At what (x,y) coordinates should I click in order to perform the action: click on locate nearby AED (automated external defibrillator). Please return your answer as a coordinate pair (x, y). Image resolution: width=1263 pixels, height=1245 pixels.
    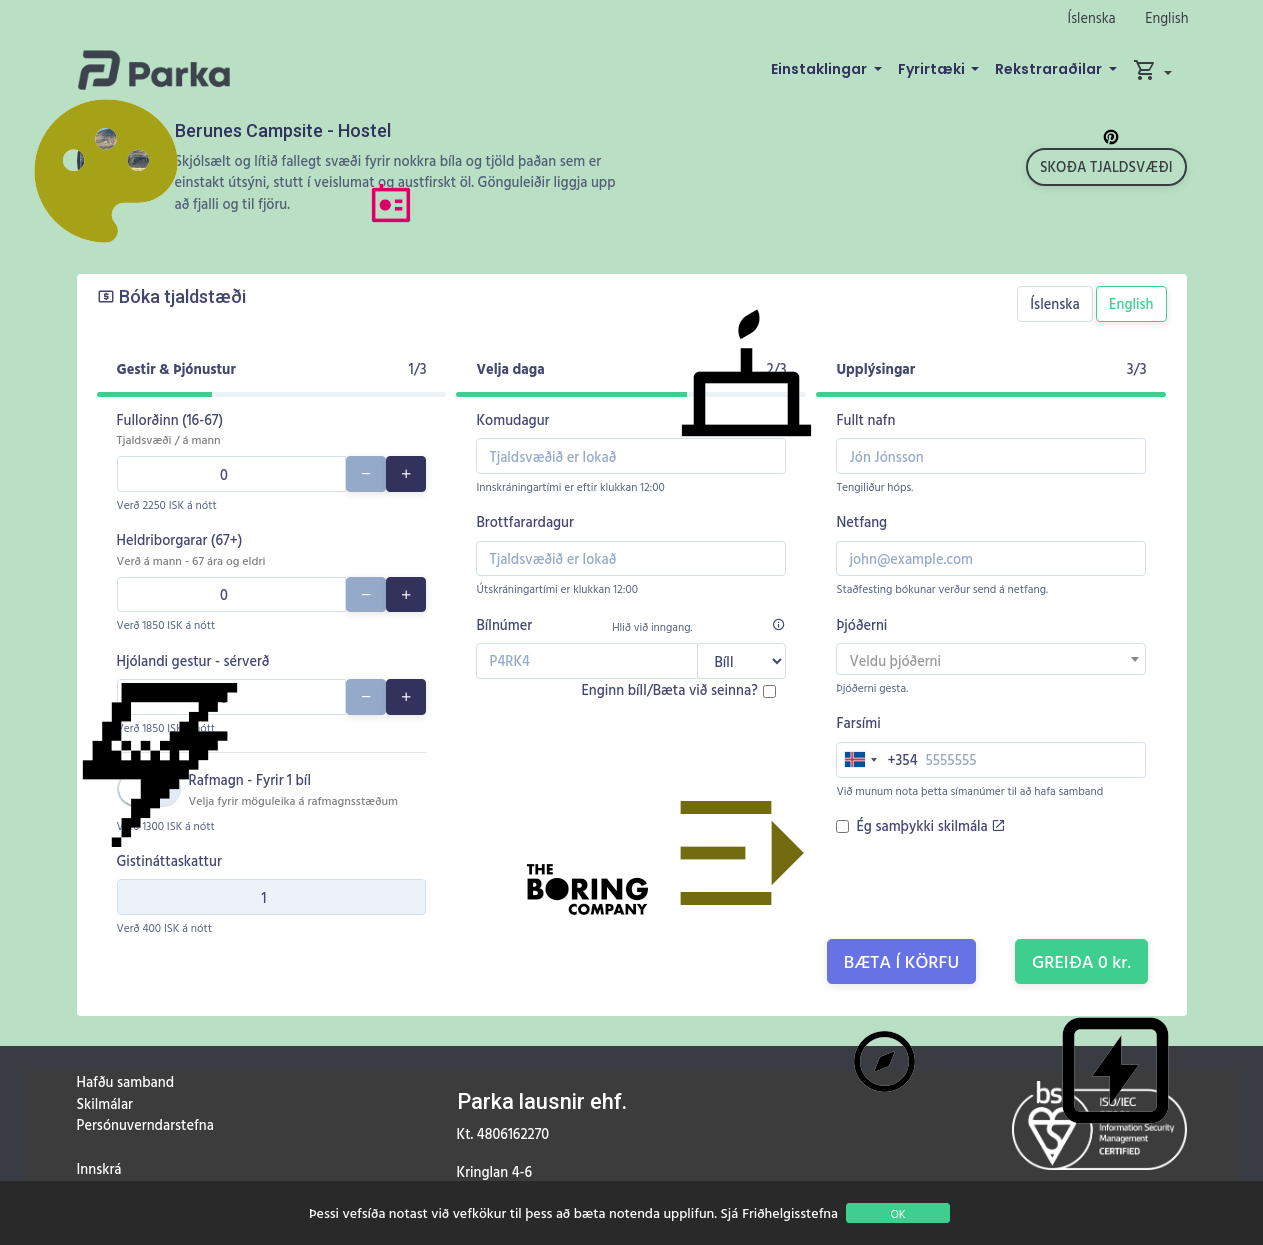
    Looking at the image, I should click on (1115, 1070).